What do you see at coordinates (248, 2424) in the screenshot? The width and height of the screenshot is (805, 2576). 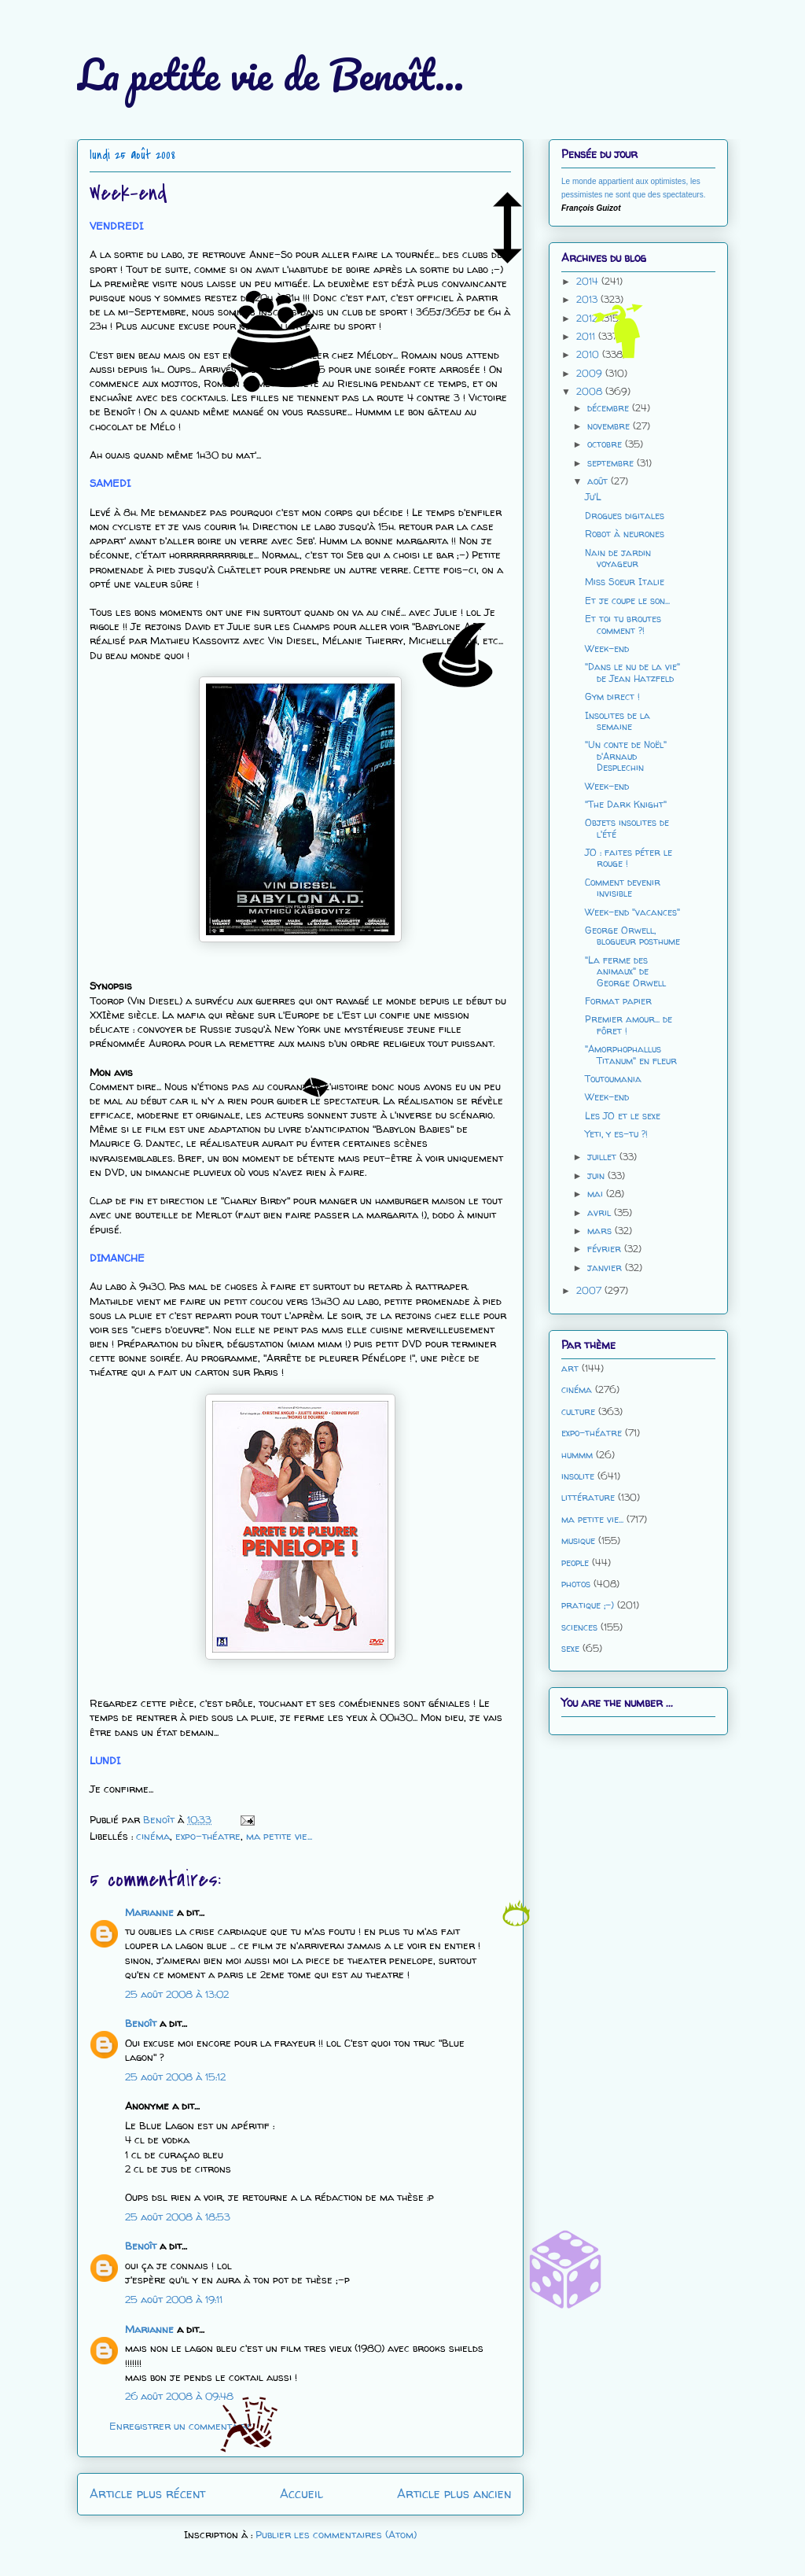 I see `browse traditional or folk music instruments` at bounding box center [248, 2424].